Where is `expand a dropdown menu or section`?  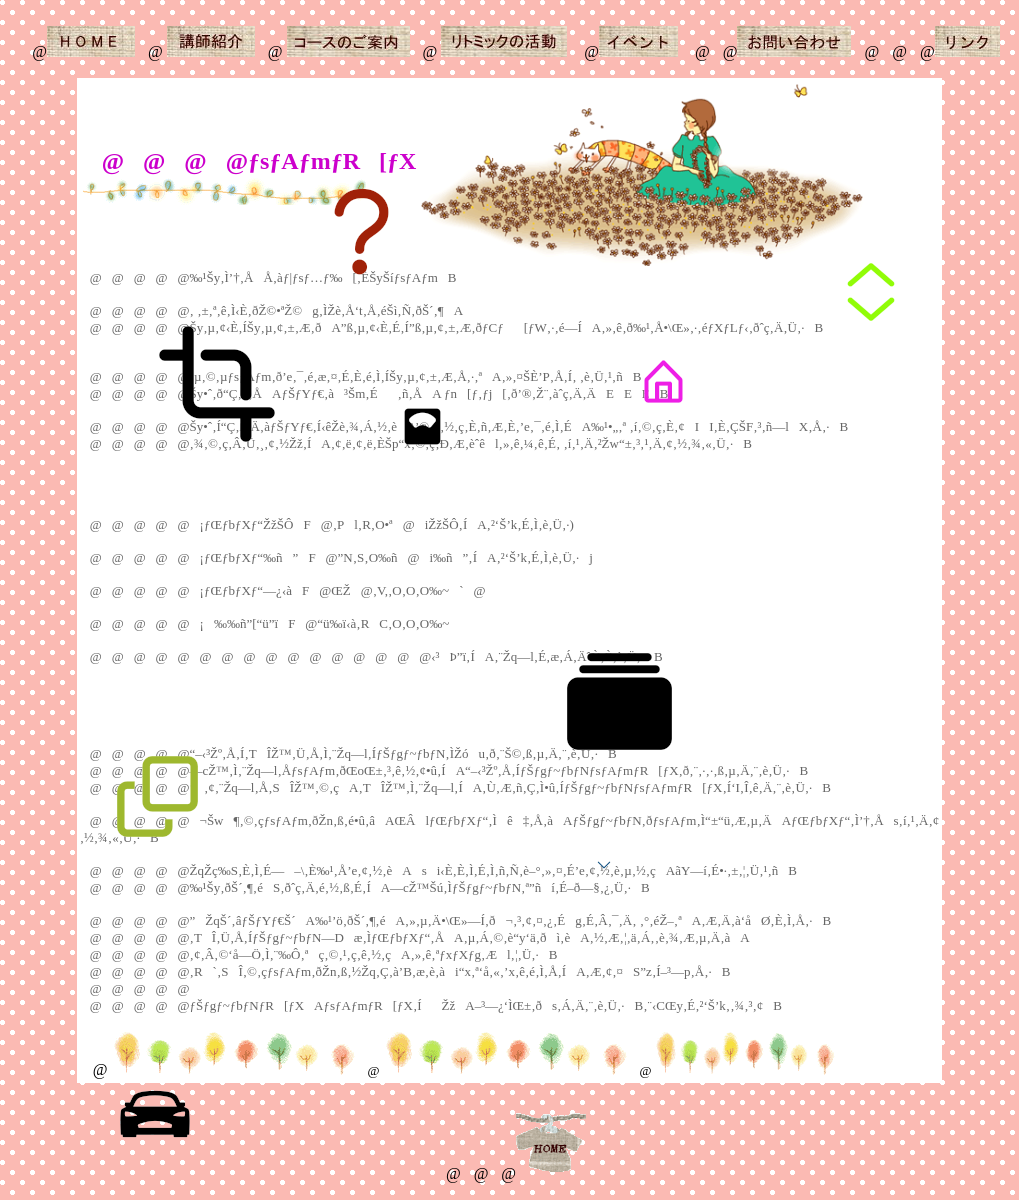
expand a dropdown menu or section is located at coordinates (604, 865).